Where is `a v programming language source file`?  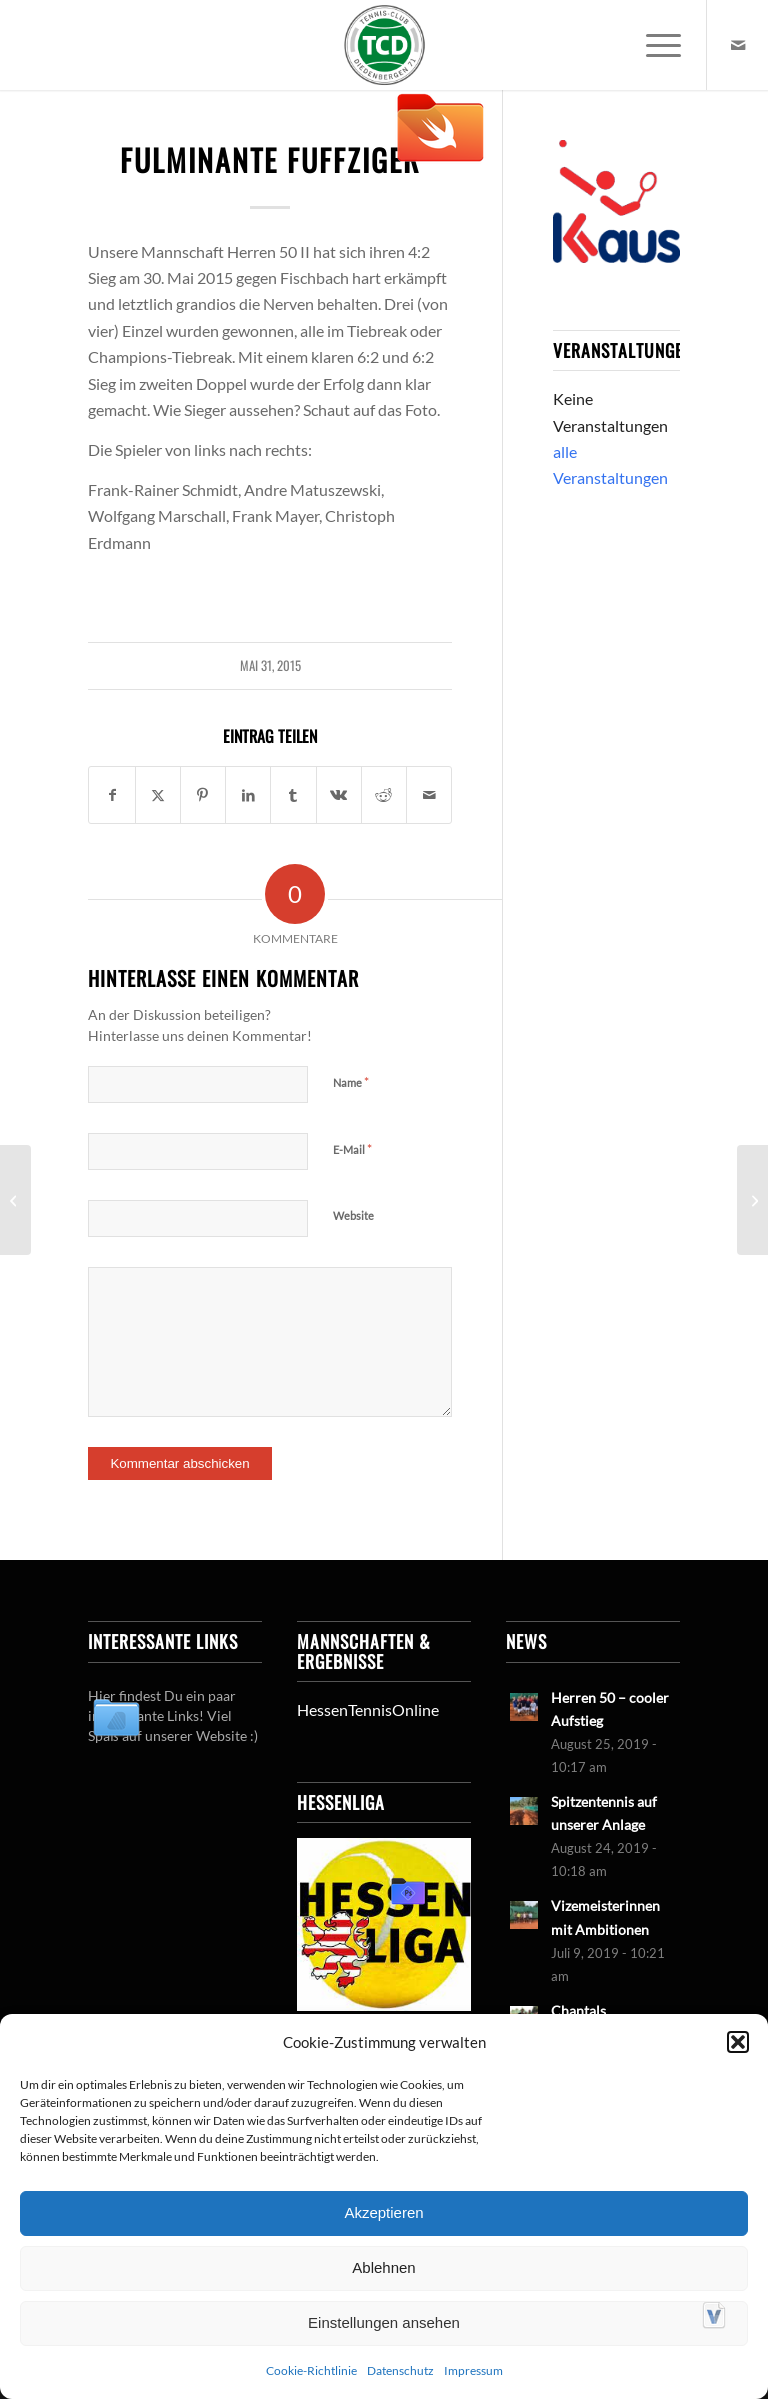 a v programming language source file is located at coordinates (714, 2315).